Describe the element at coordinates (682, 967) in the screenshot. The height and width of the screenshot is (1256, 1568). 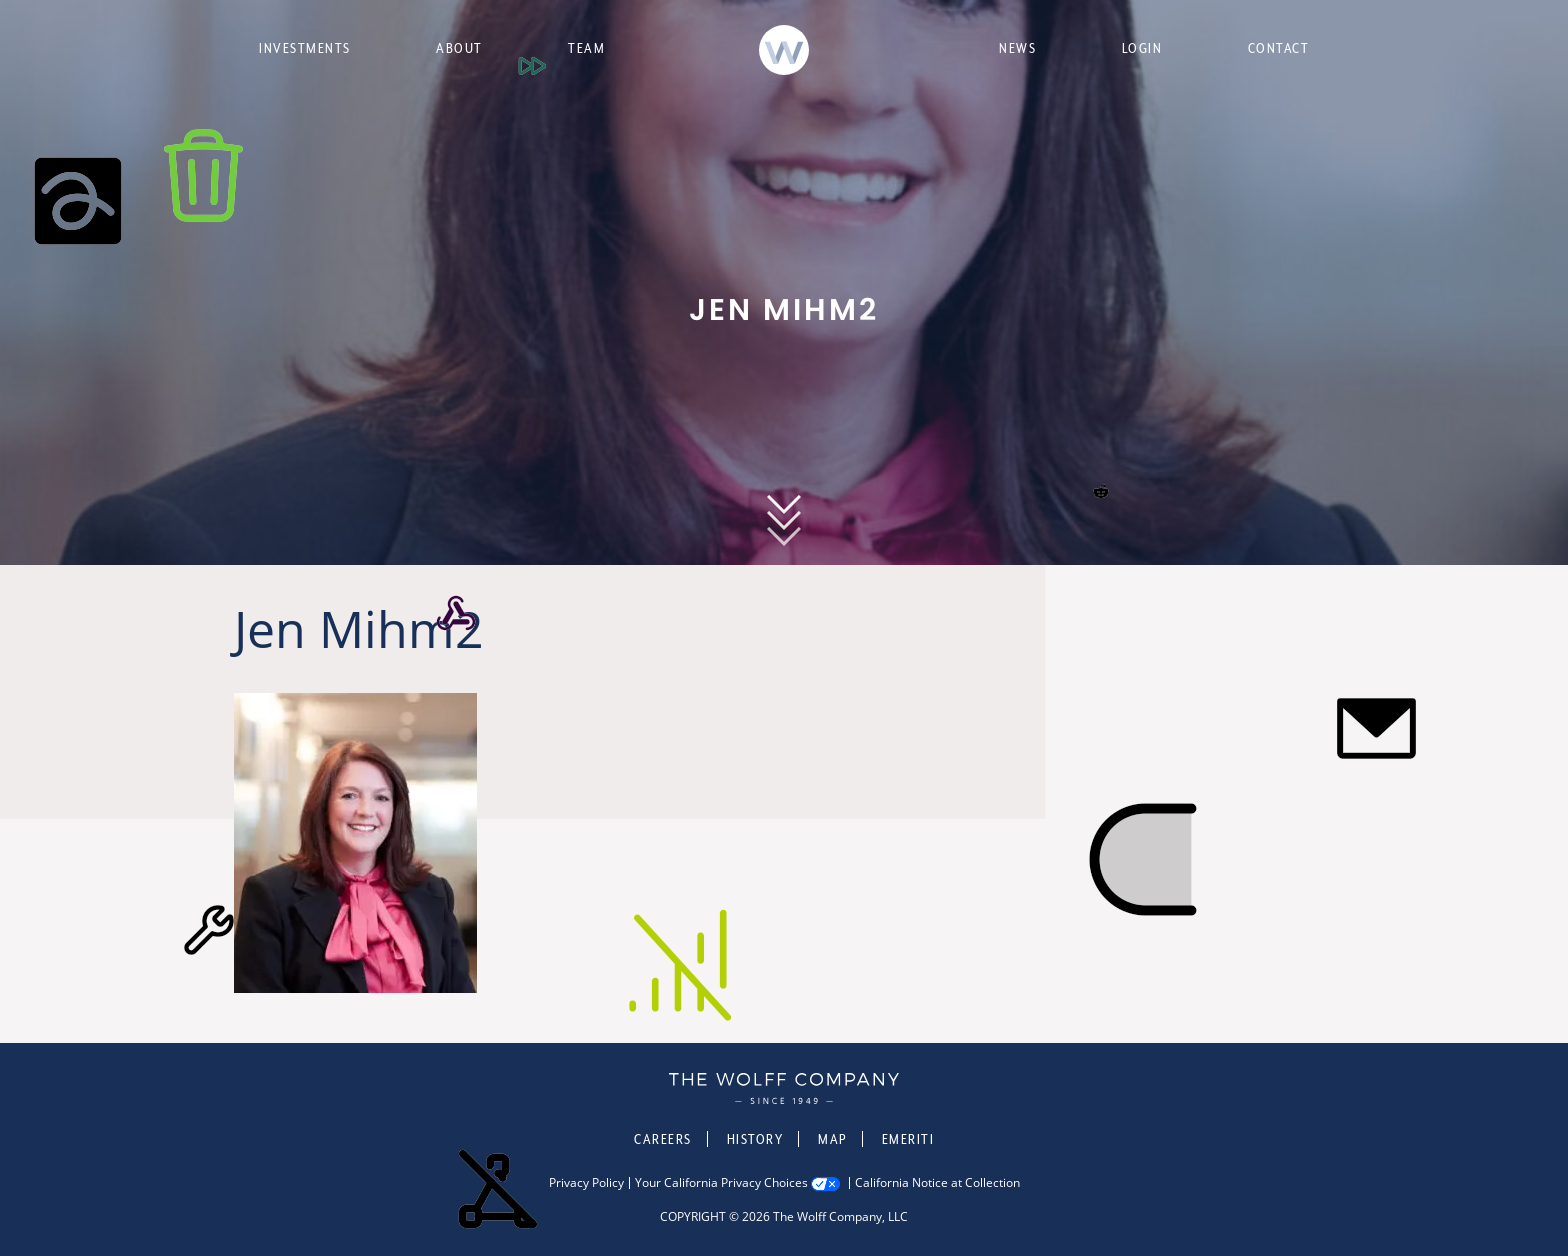
I see `indicates no cellular signal or network connection` at that location.